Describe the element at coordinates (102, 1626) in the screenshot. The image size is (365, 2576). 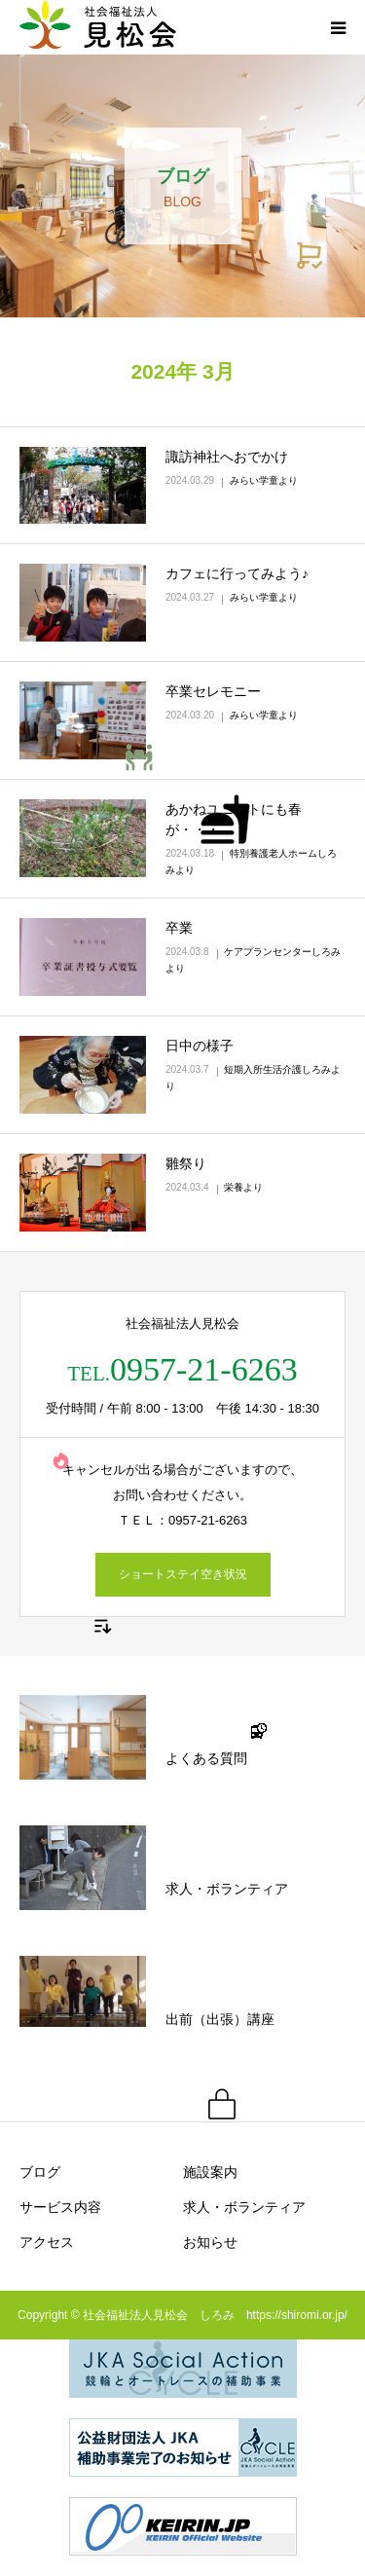
I see `sort items in ascending order` at that location.